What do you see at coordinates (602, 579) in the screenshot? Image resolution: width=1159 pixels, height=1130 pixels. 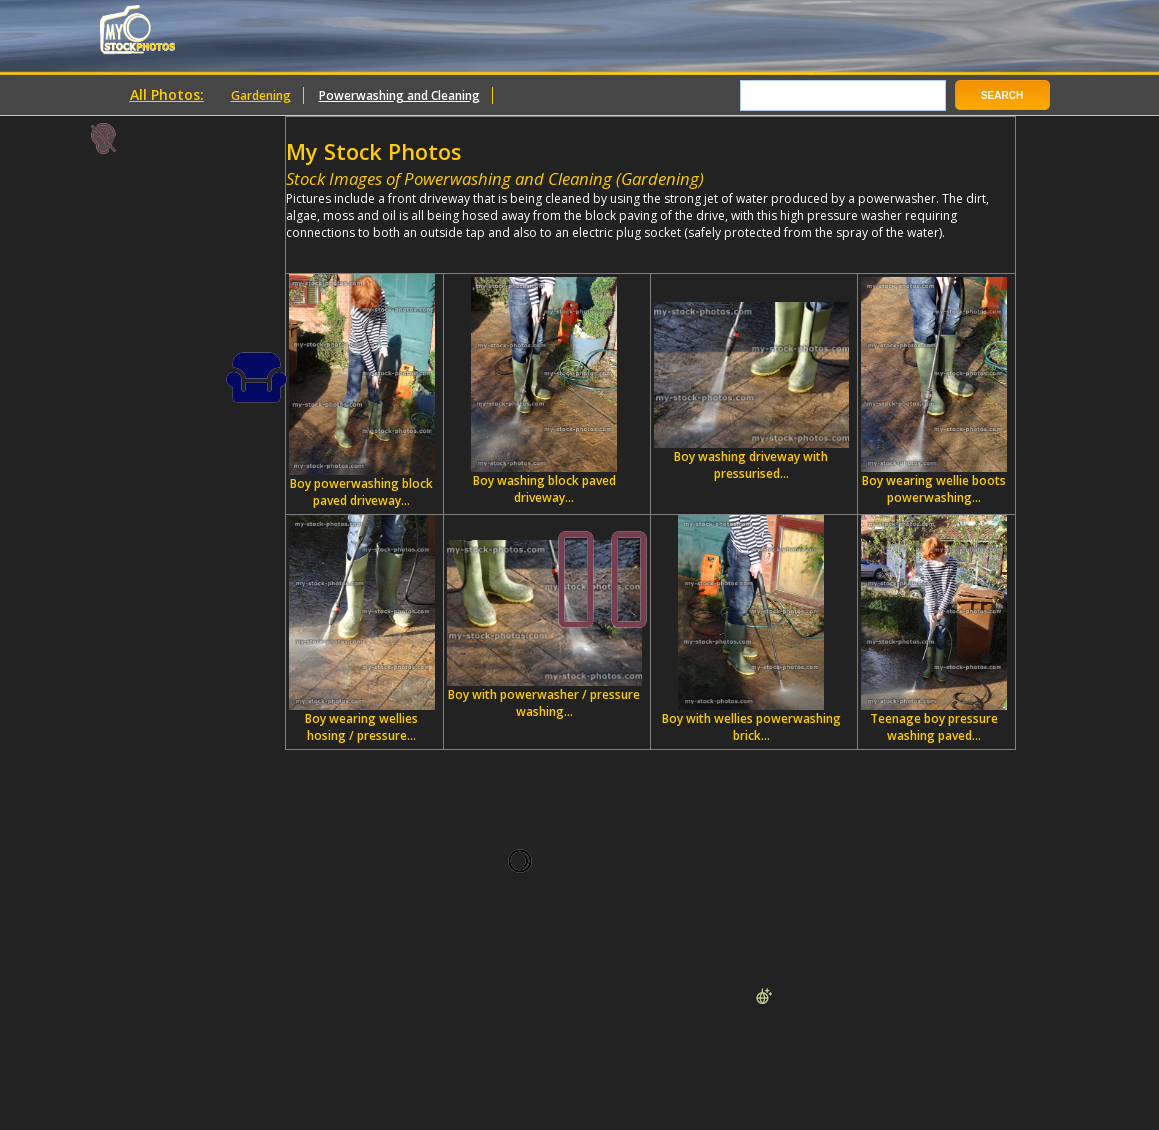 I see `pause media playback` at bounding box center [602, 579].